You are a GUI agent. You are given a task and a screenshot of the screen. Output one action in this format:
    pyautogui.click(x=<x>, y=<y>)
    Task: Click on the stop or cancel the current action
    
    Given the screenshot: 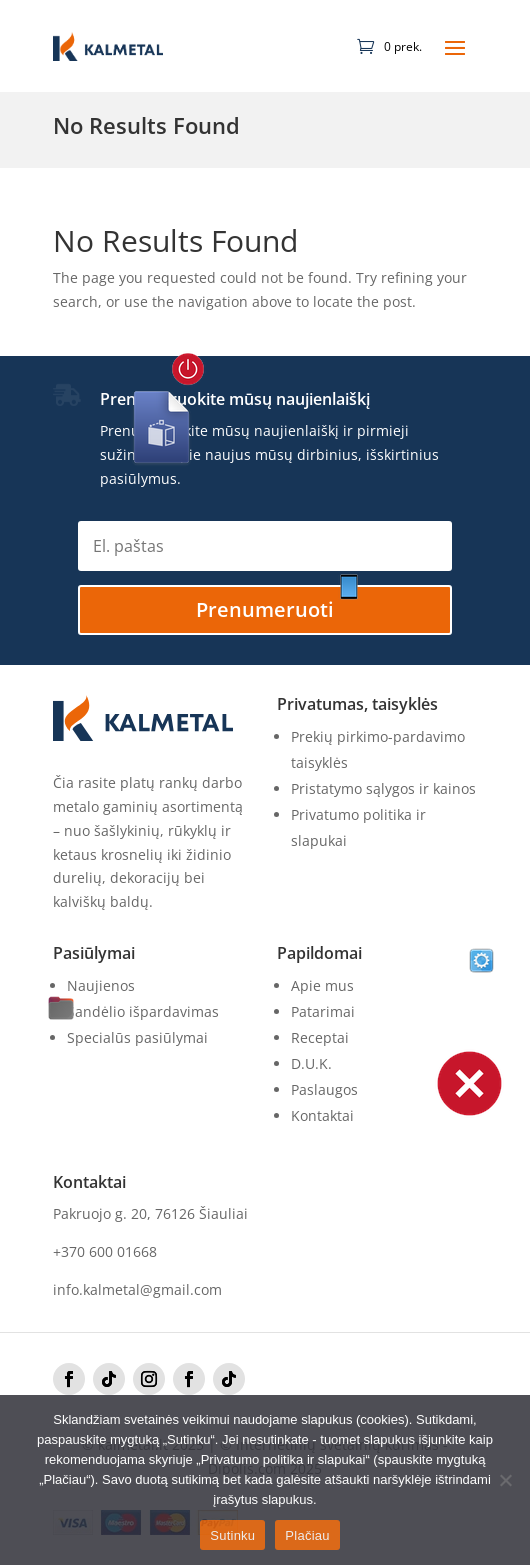 What is the action you would take?
    pyautogui.click(x=469, y=1083)
    